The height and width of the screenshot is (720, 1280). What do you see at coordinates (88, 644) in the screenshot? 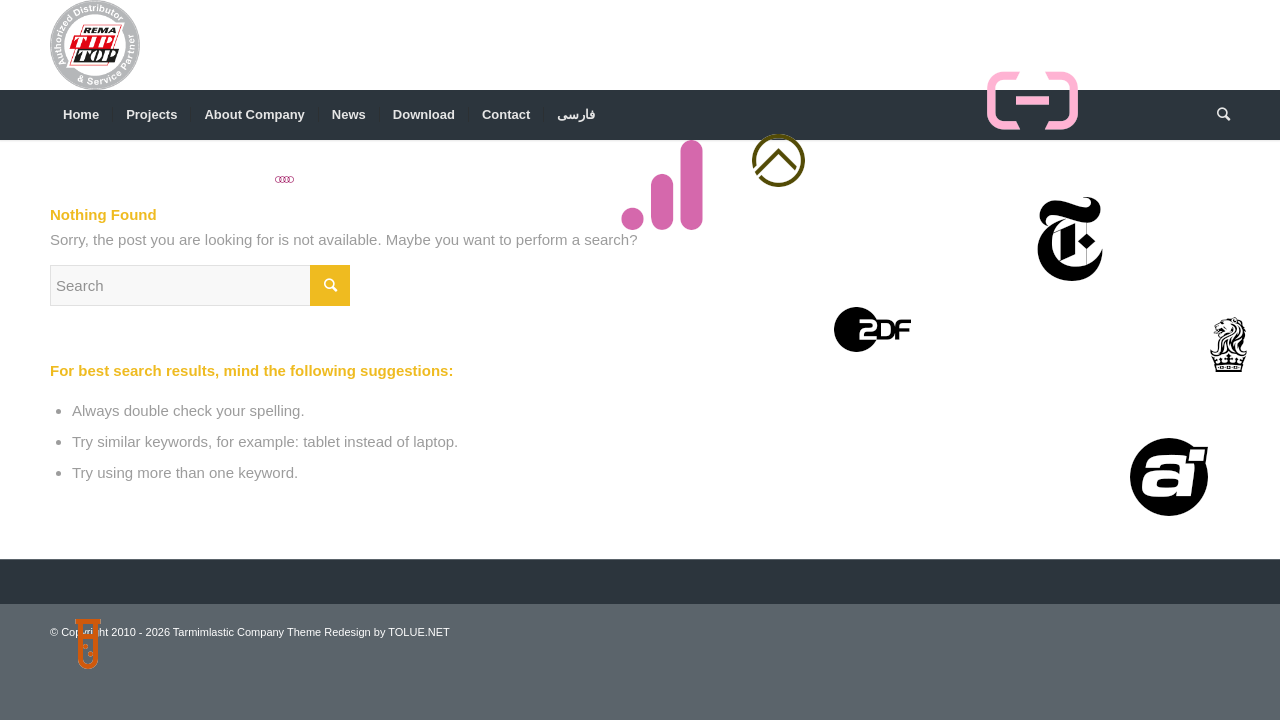
I see `access lab results or test data` at bounding box center [88, 644].